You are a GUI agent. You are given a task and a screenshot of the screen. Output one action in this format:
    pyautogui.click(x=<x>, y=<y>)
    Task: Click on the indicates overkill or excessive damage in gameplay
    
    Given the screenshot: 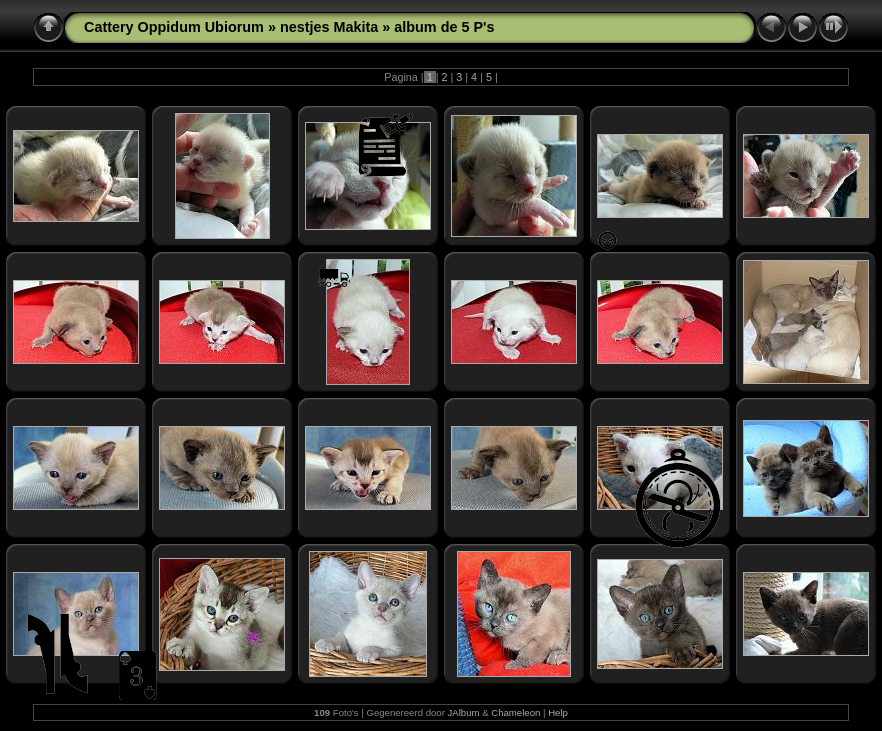 What is the action you would take?
    pyautogui.click(x=607, y=240)
    